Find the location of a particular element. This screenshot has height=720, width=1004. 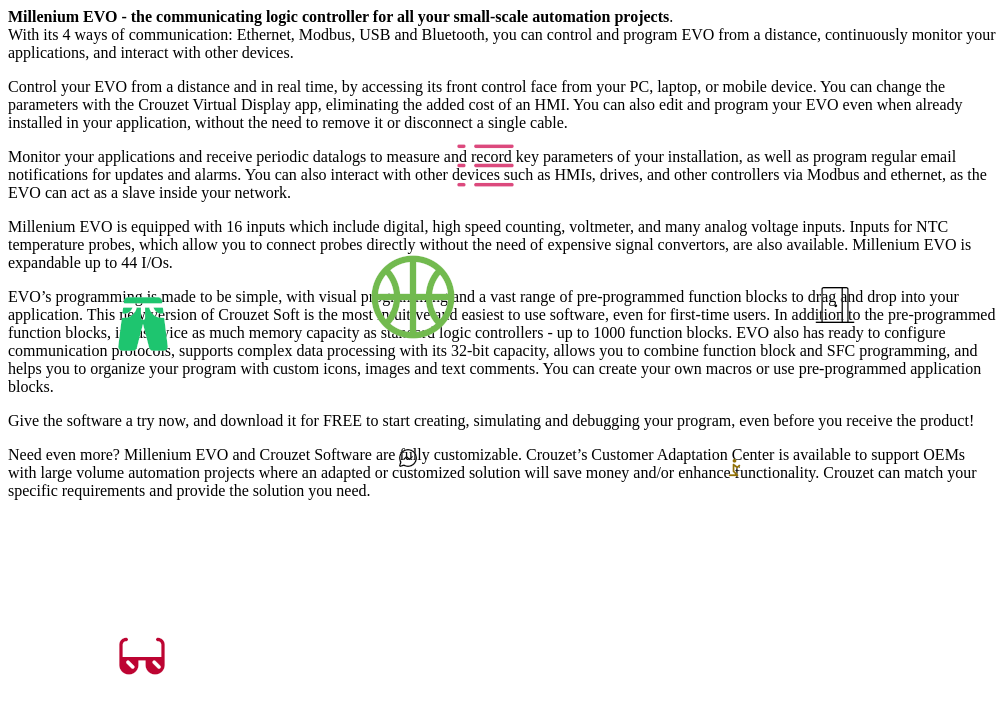

access prayer or meditation features is located at coordinates (734, 467).